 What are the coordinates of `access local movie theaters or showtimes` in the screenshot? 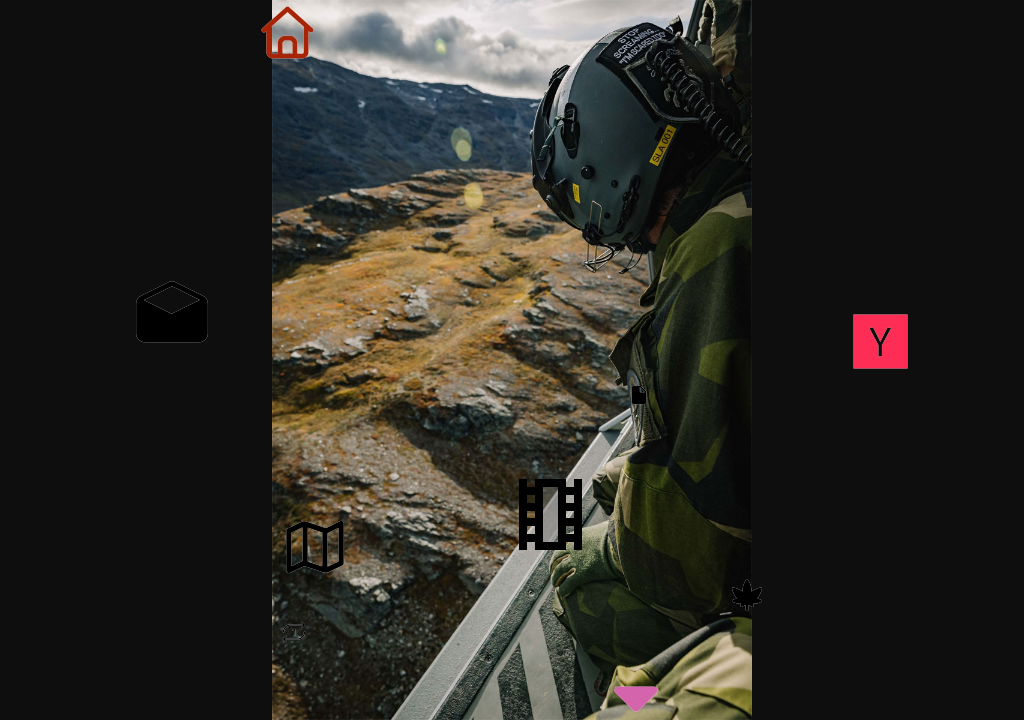 It's located at (550, 514).